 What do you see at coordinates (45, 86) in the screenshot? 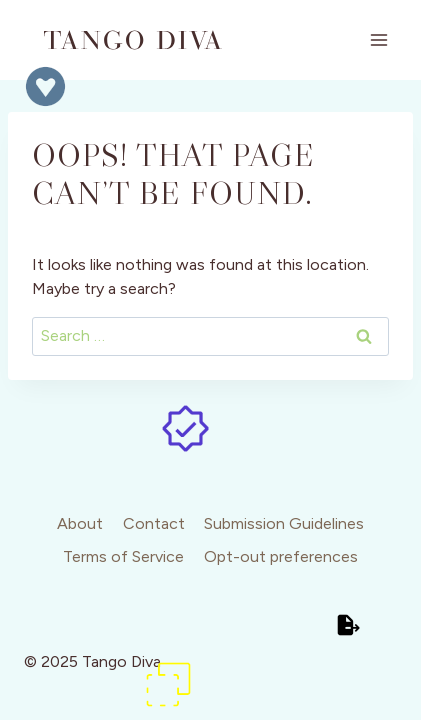
I see `gratipay logo - a platform for recurring donations and tips` at bounding box center [45, 86].